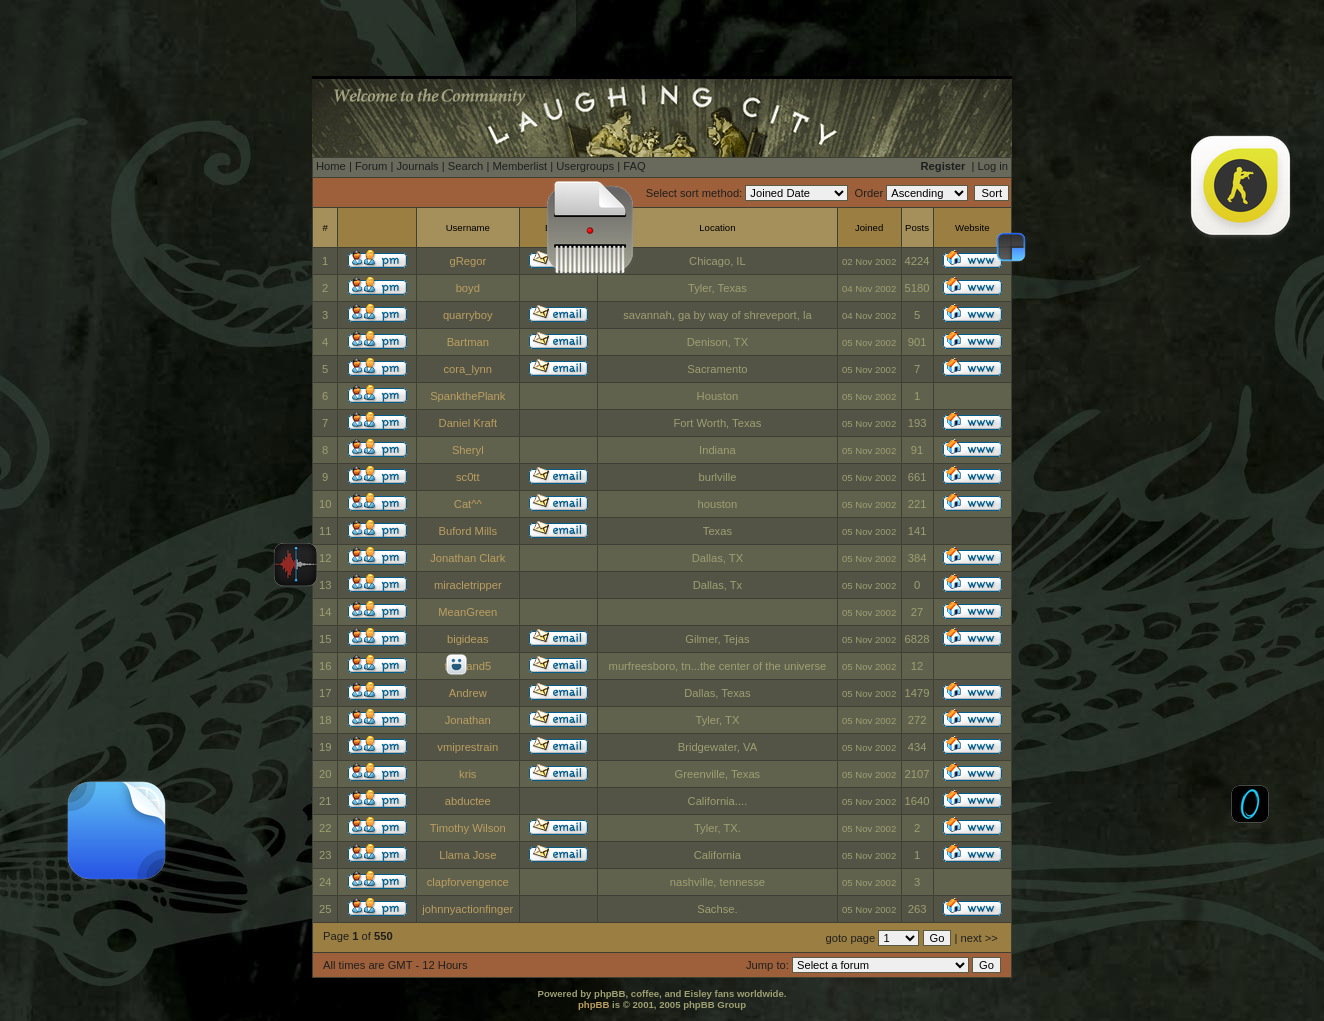 Image resolution: width=1324 pixels, height=1021 pixels. What do you see at coordinates (116, 830) in the screenshot?
I see `open hot corners system preferences` at bounding box center [116, 830].